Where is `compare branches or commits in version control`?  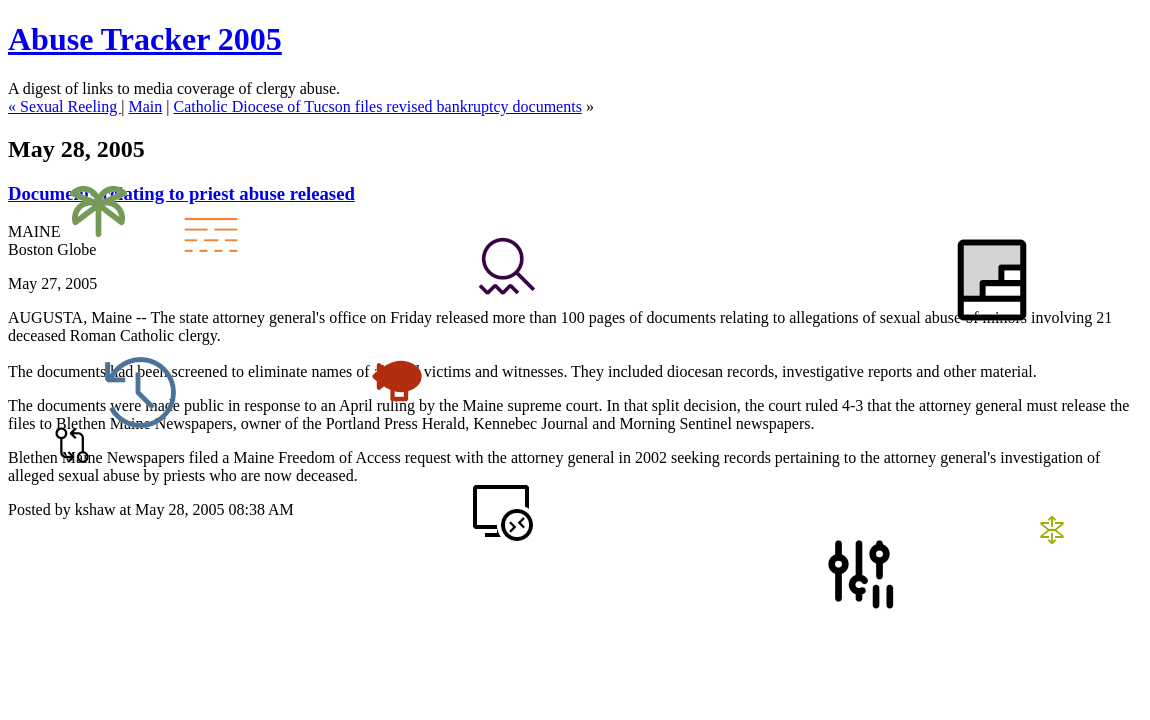 compare branches or commits in version control is located at coordinates (72, 444).